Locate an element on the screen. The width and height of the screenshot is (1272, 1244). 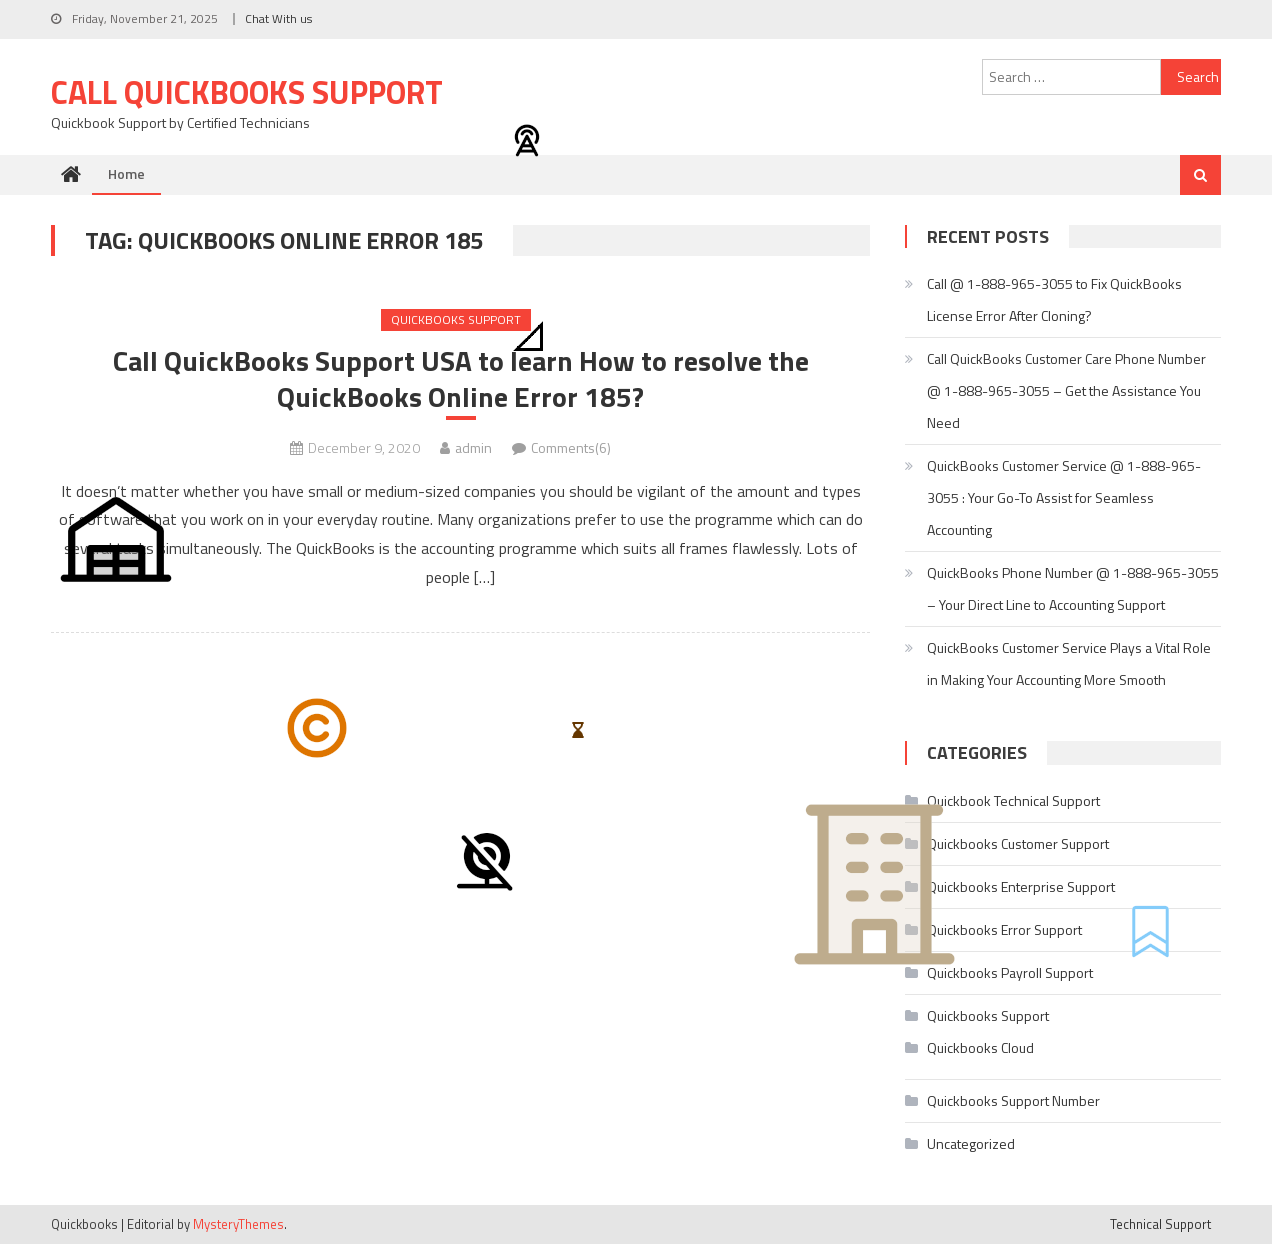
indicates no cellular signal available is located at coordinates (528, 336).